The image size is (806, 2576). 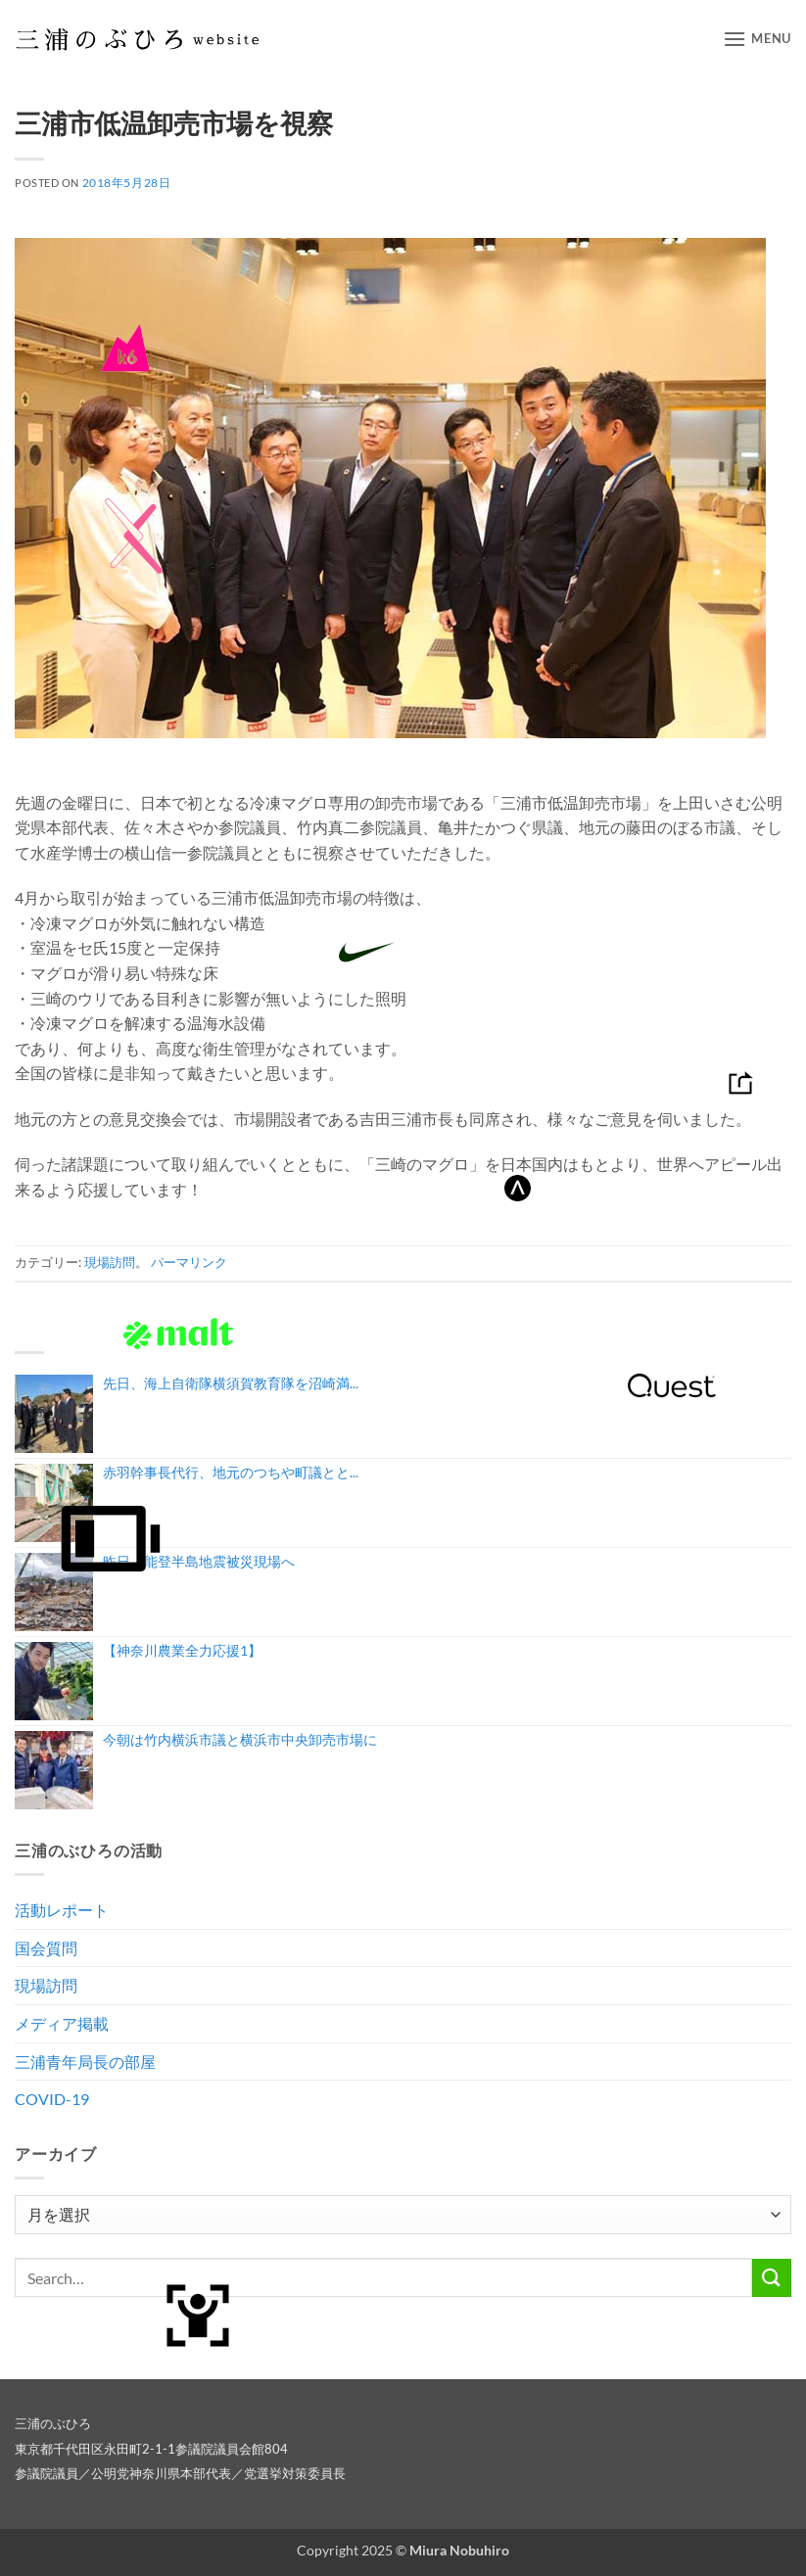 What do you see at coordinates (178, 1334) in the screenshot?
I see `visit malt freelancer platform` at bounding box center [178, 1334].